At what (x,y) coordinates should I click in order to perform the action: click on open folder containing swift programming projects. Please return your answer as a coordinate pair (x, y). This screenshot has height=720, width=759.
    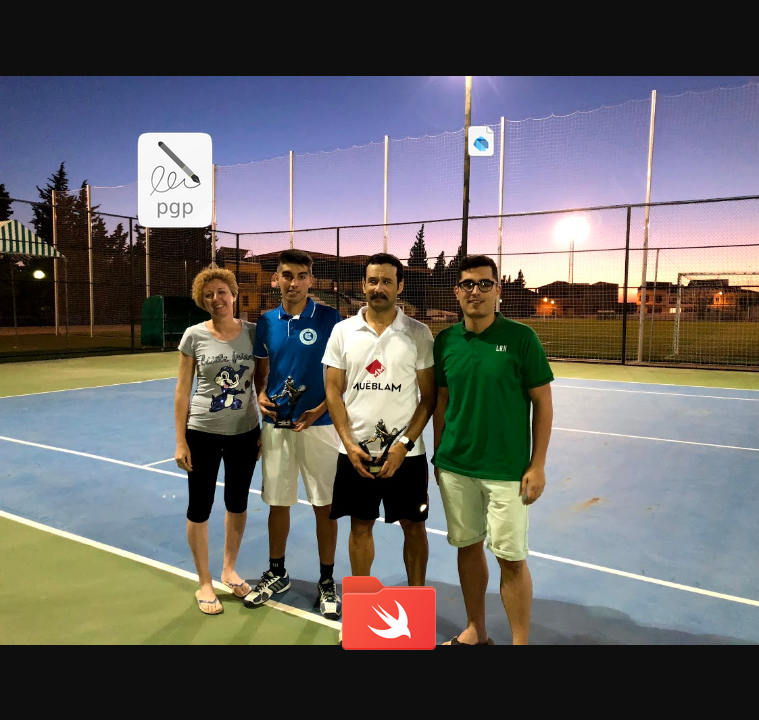
    Looking at the image, I should click on (388, 615).